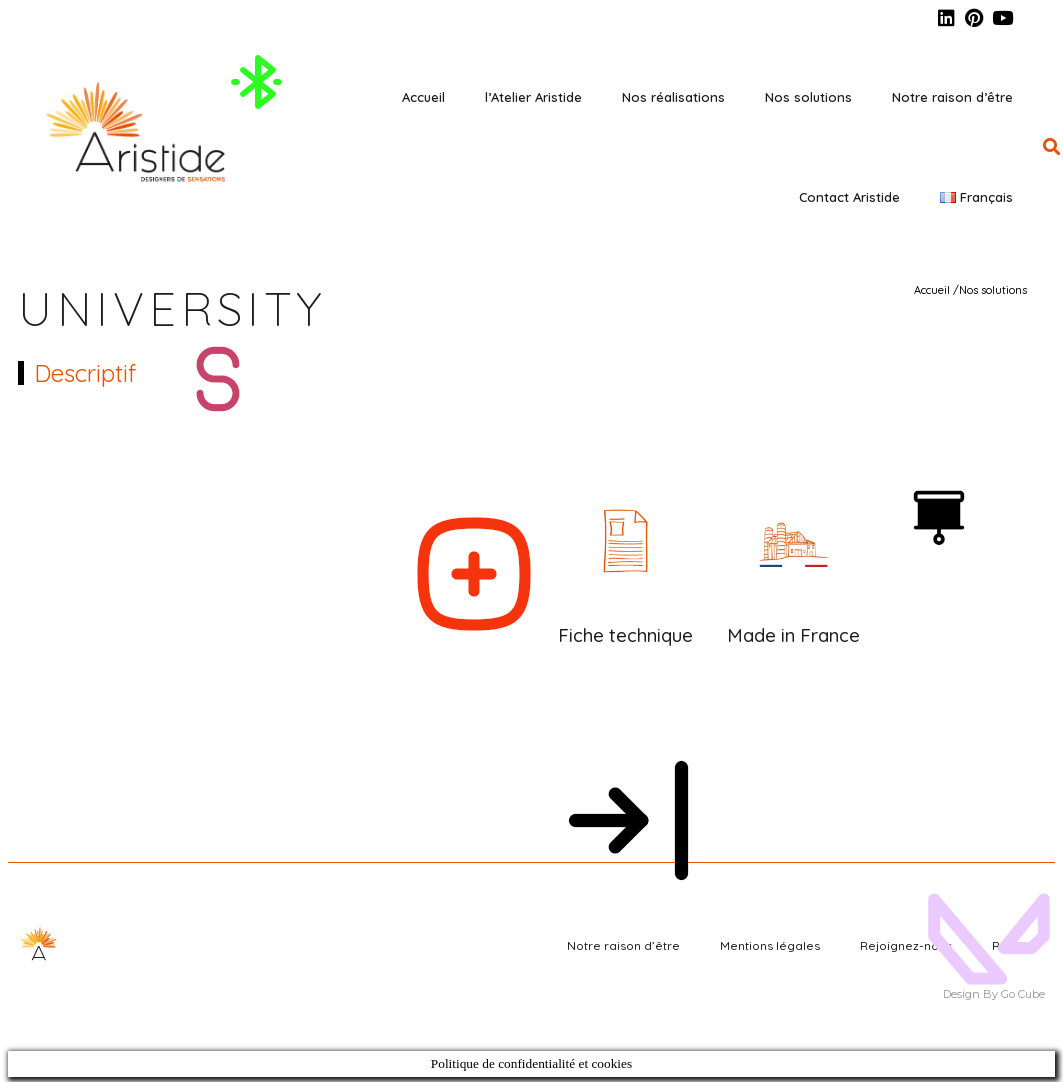  What do you see at coordinates (628, 820) in the screenshot?
I see `collapse sidebar or panel to the right` at bounding box center [628, 820].